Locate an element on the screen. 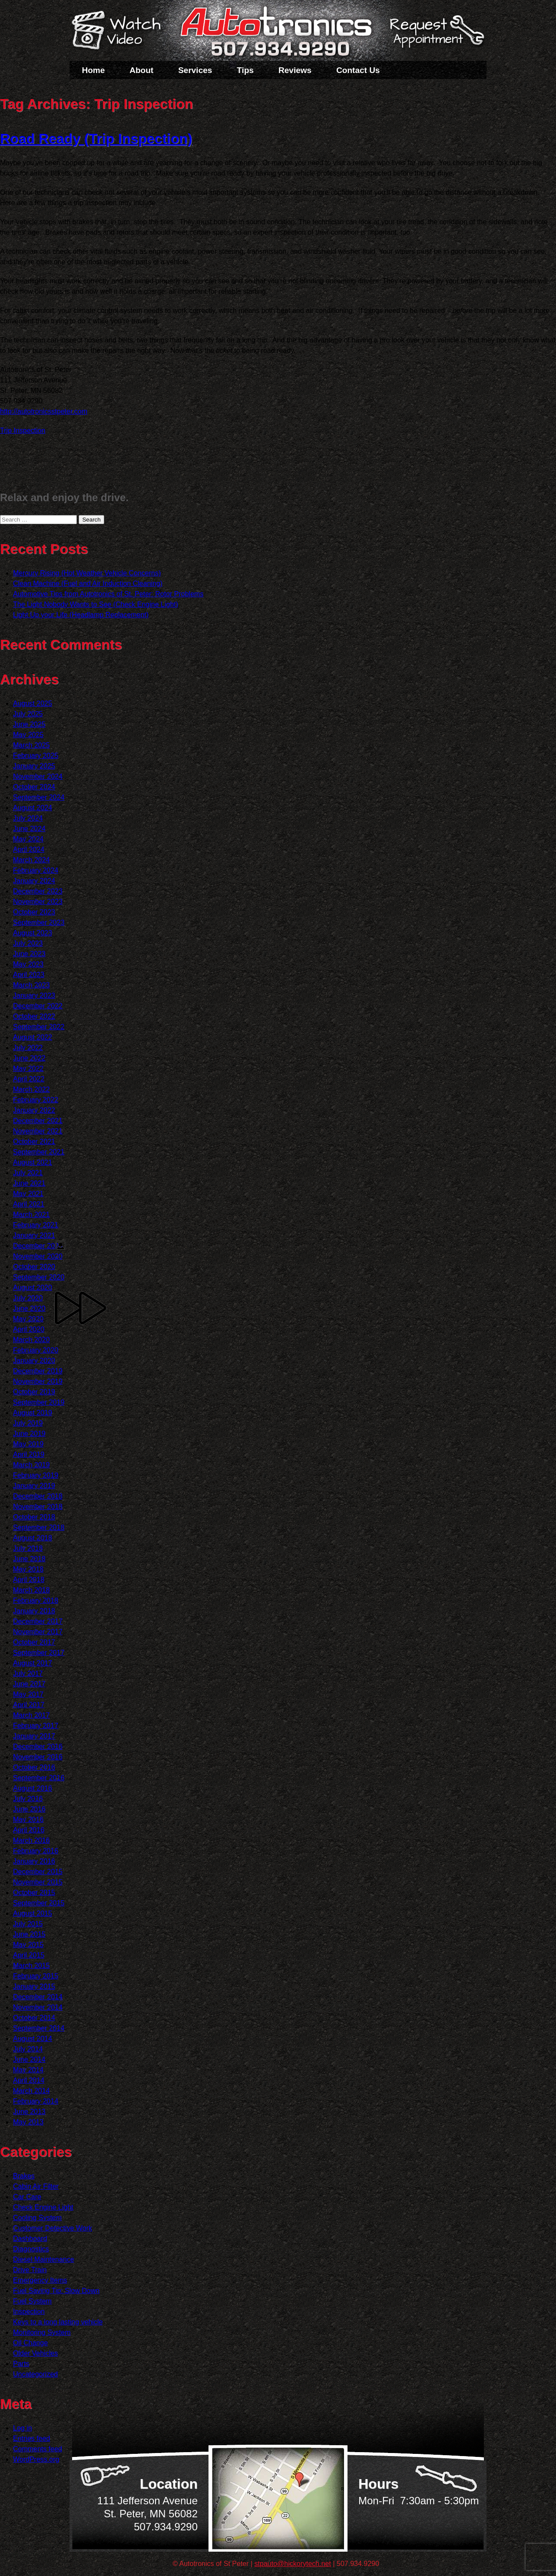  fast-forward through media content is located at coordinates (76, 1308).